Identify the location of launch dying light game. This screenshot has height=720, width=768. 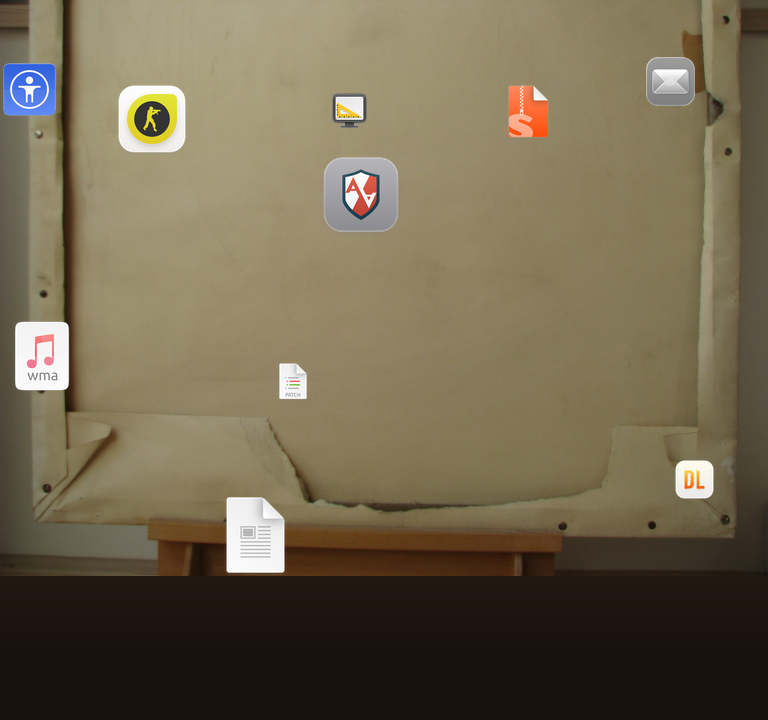
(694, 479).